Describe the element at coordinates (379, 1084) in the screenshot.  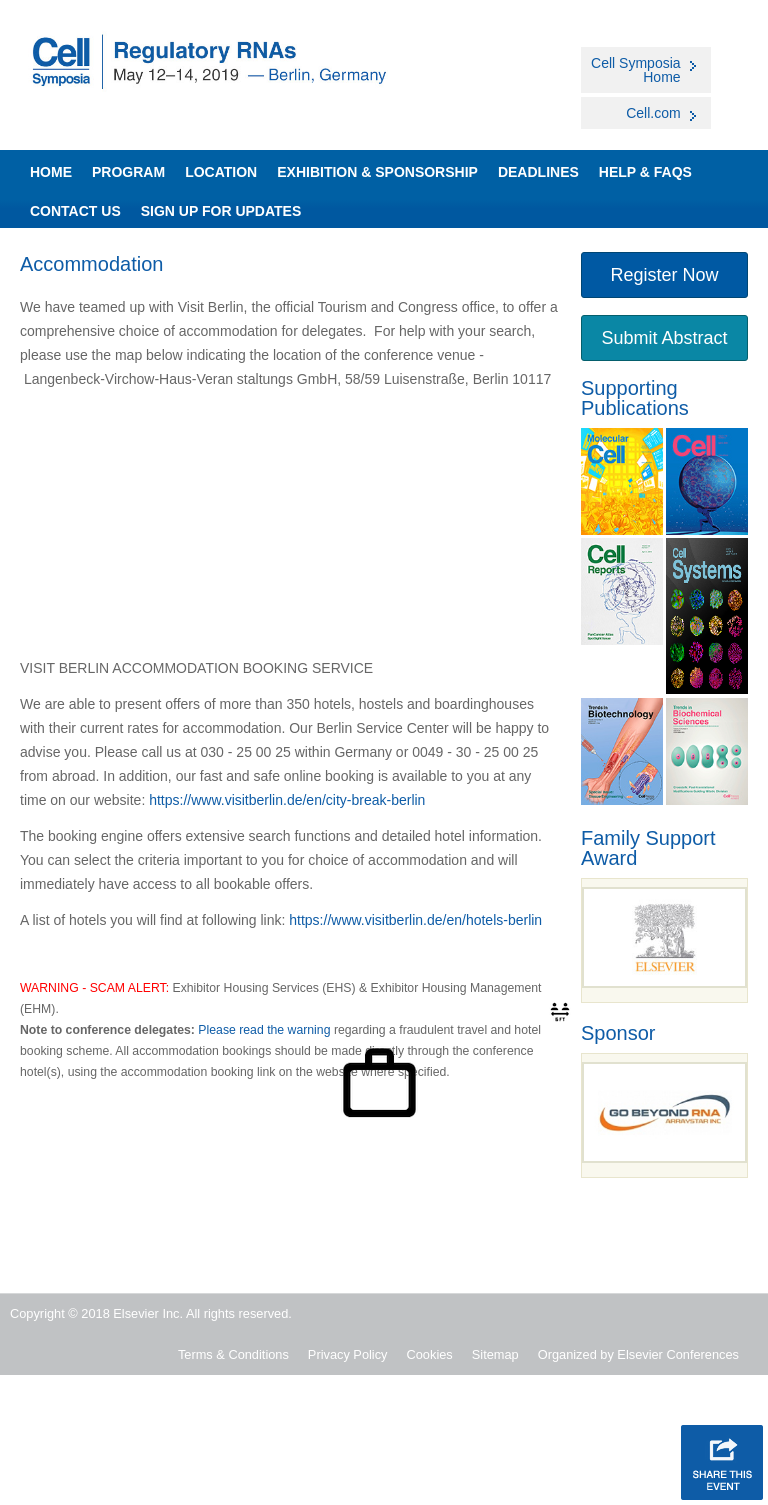
I see `view work or job-related content` at that location.